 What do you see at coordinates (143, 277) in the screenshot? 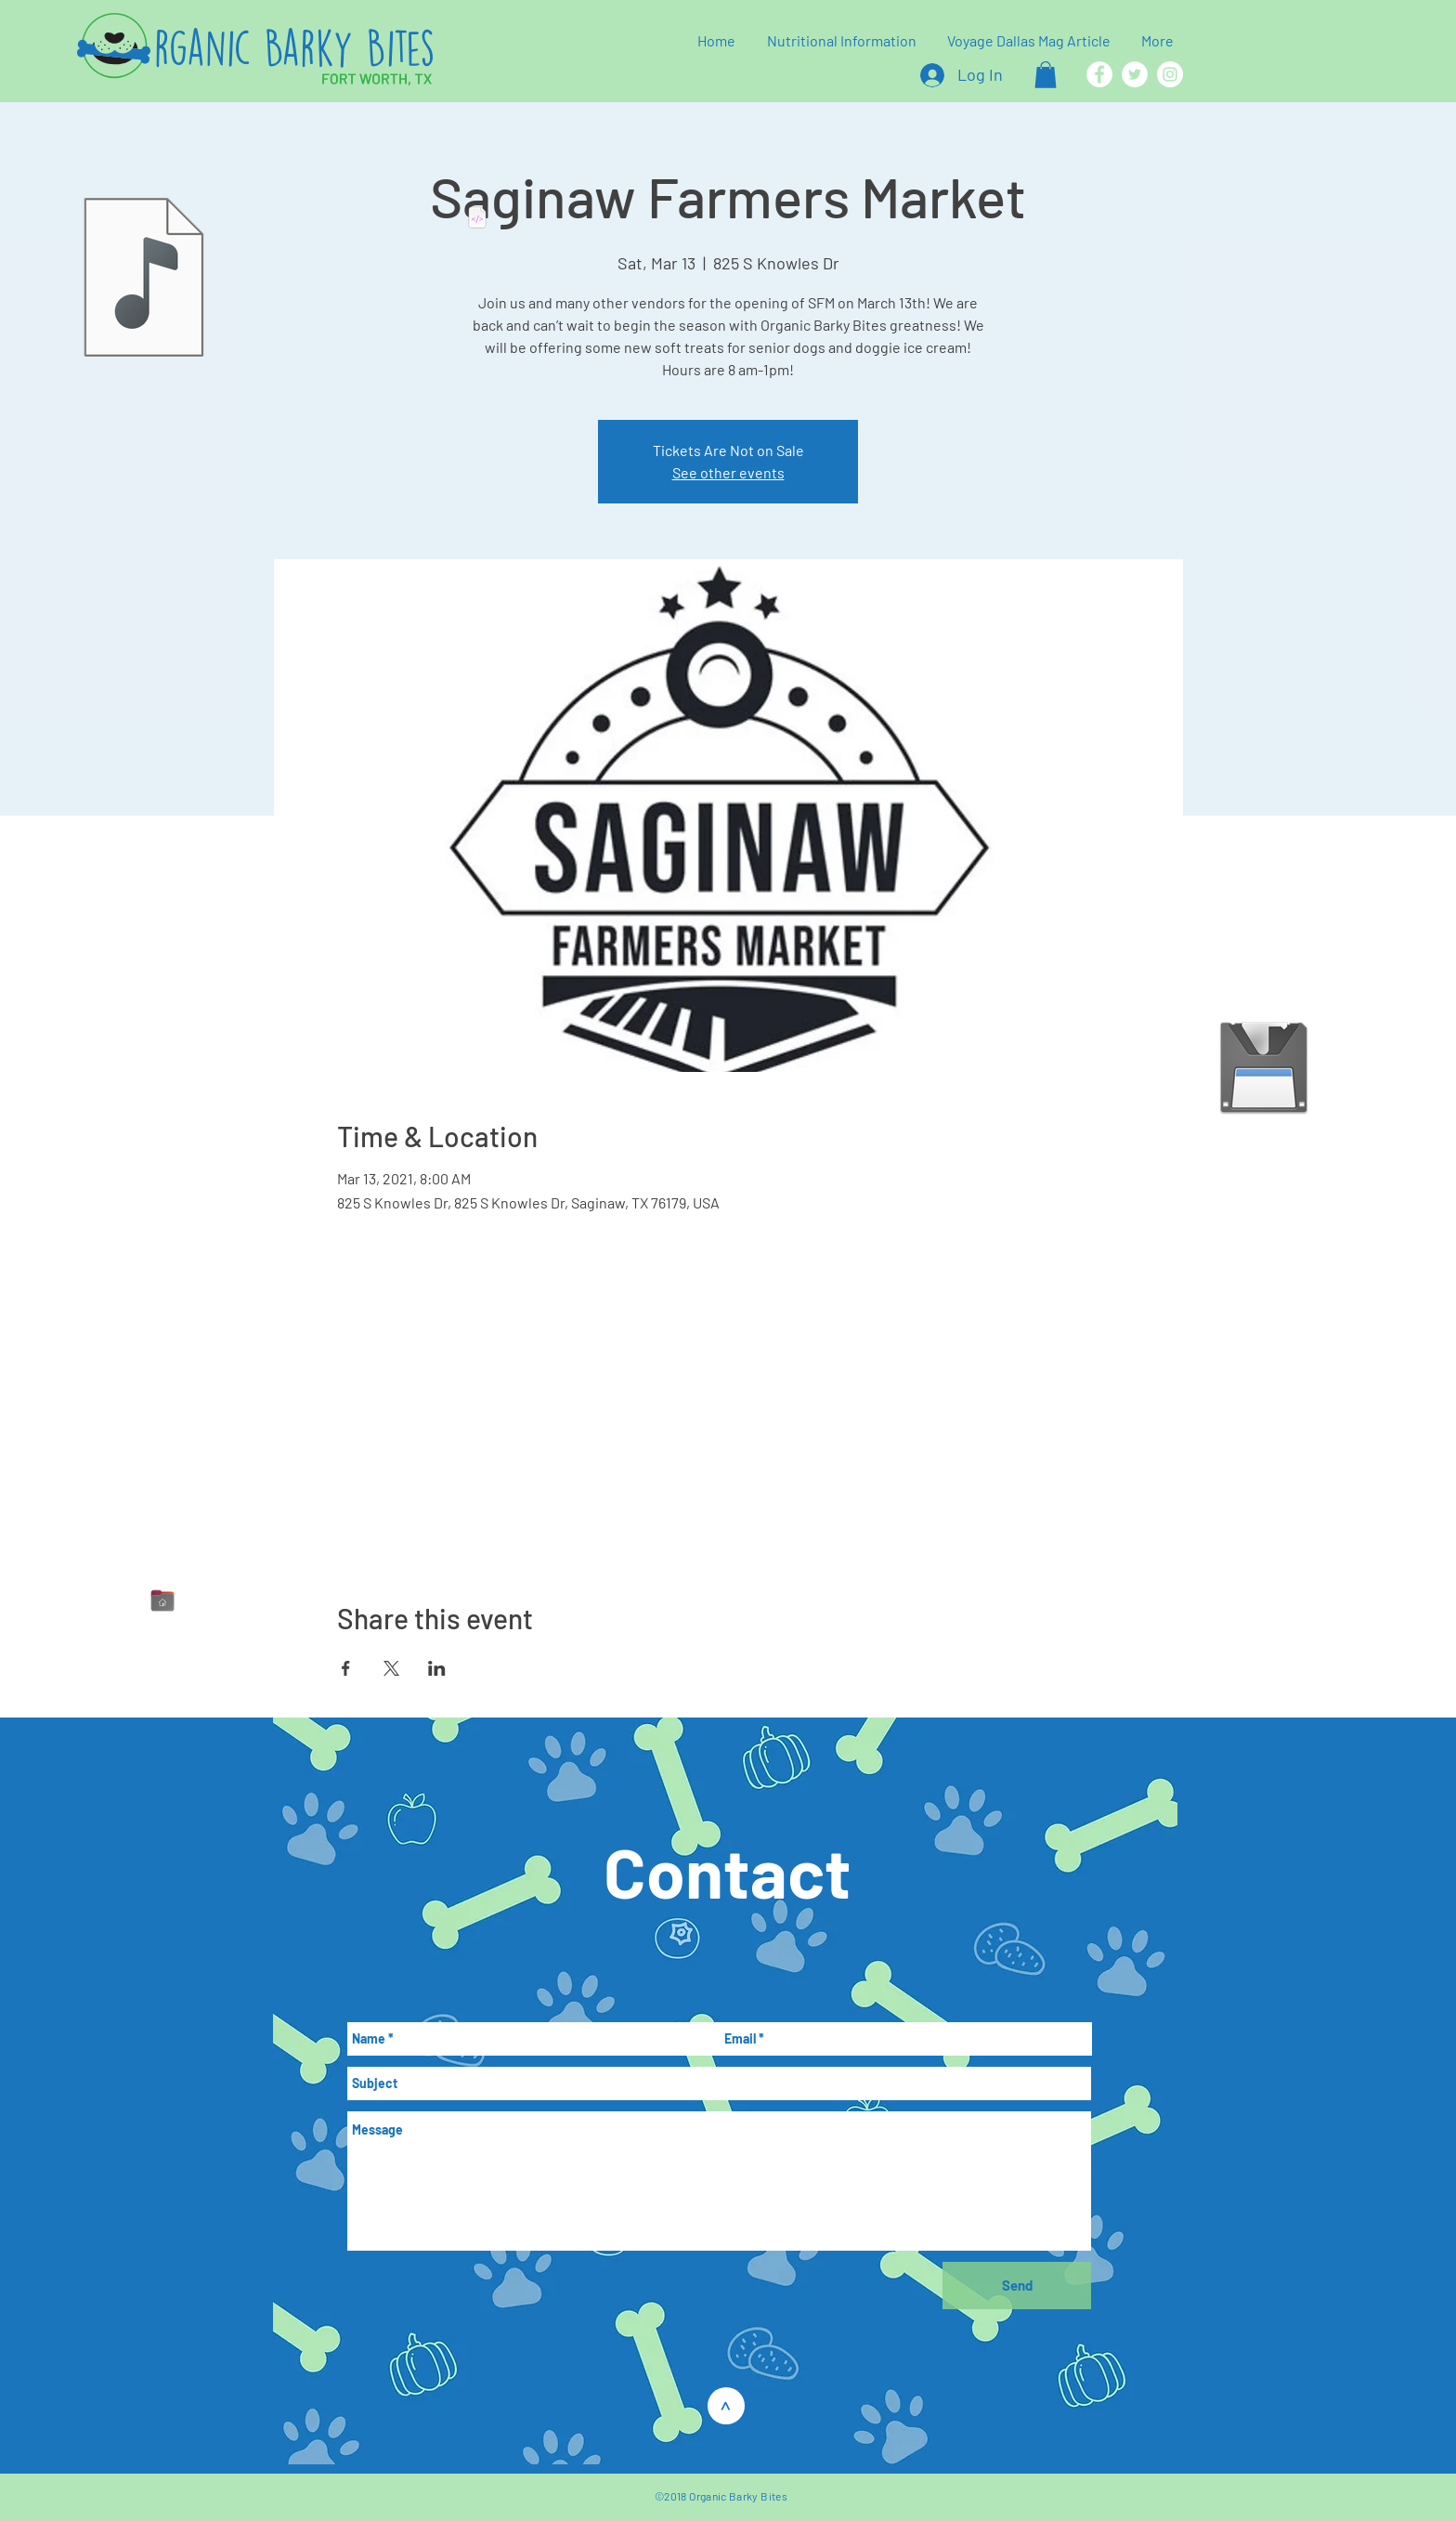
I see `open an audio file` at bounding box center [143, 277].